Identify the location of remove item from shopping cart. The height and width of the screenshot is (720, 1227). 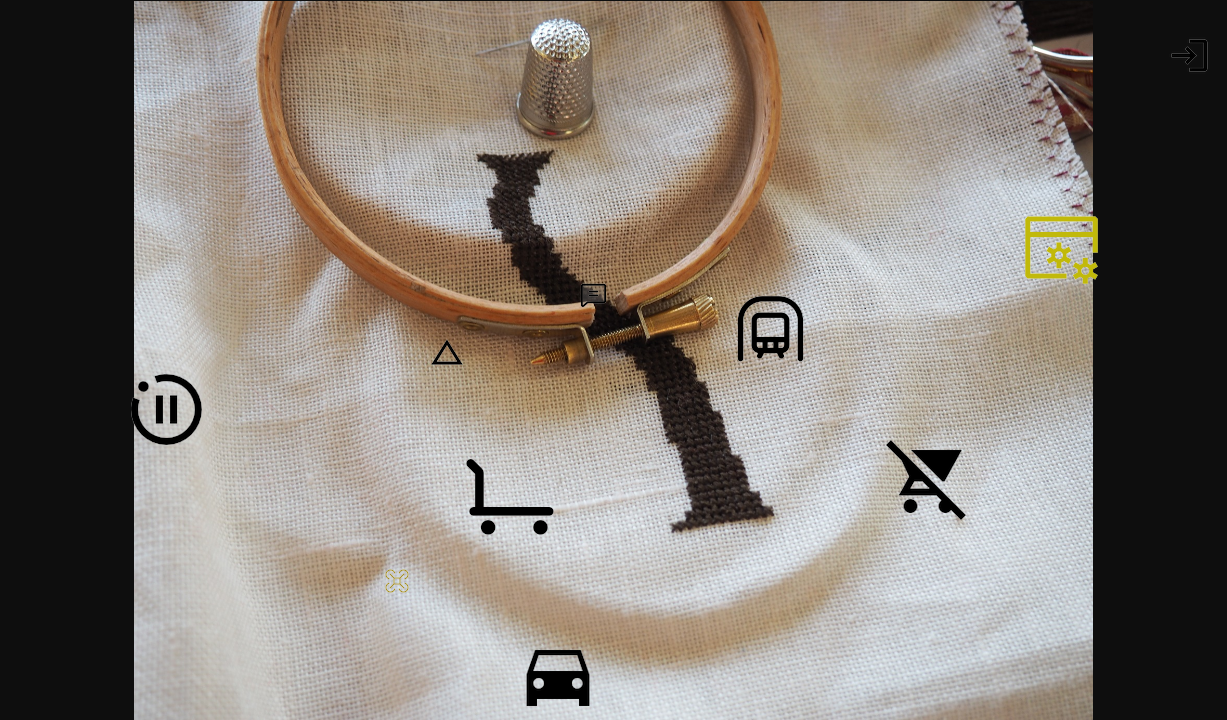
(928, 478).